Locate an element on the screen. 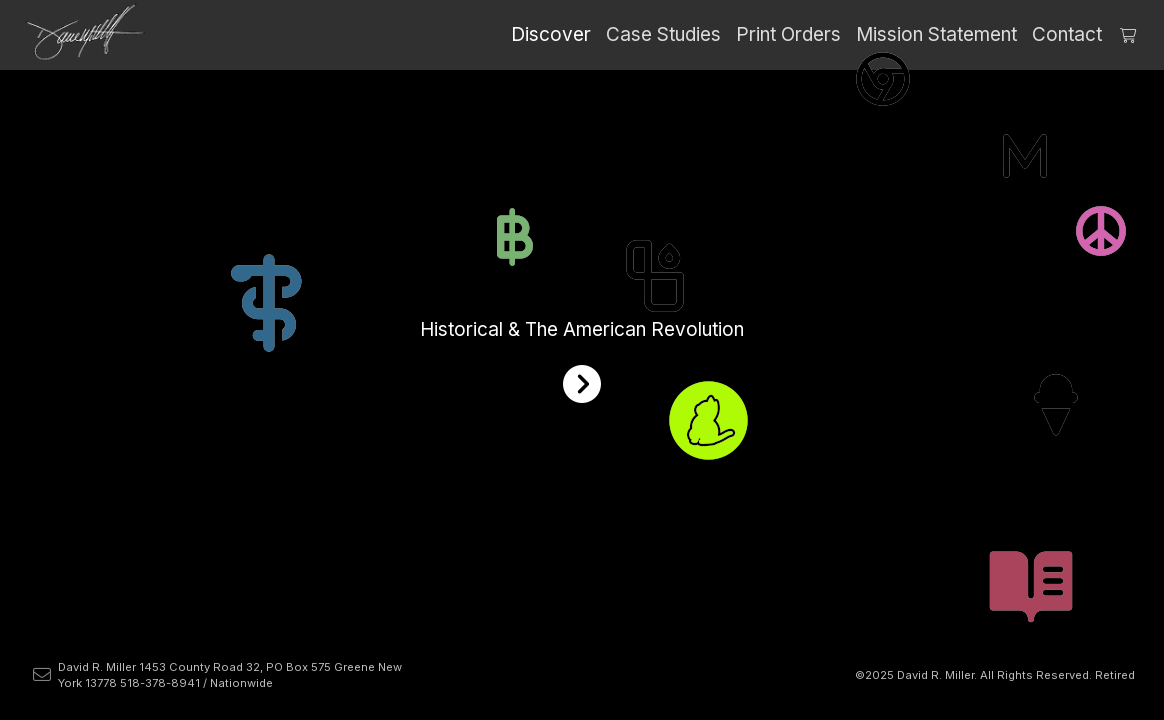 This screenshot has height=720, width=1164. open link in Google Chrome is located at coordinates (883, 79).